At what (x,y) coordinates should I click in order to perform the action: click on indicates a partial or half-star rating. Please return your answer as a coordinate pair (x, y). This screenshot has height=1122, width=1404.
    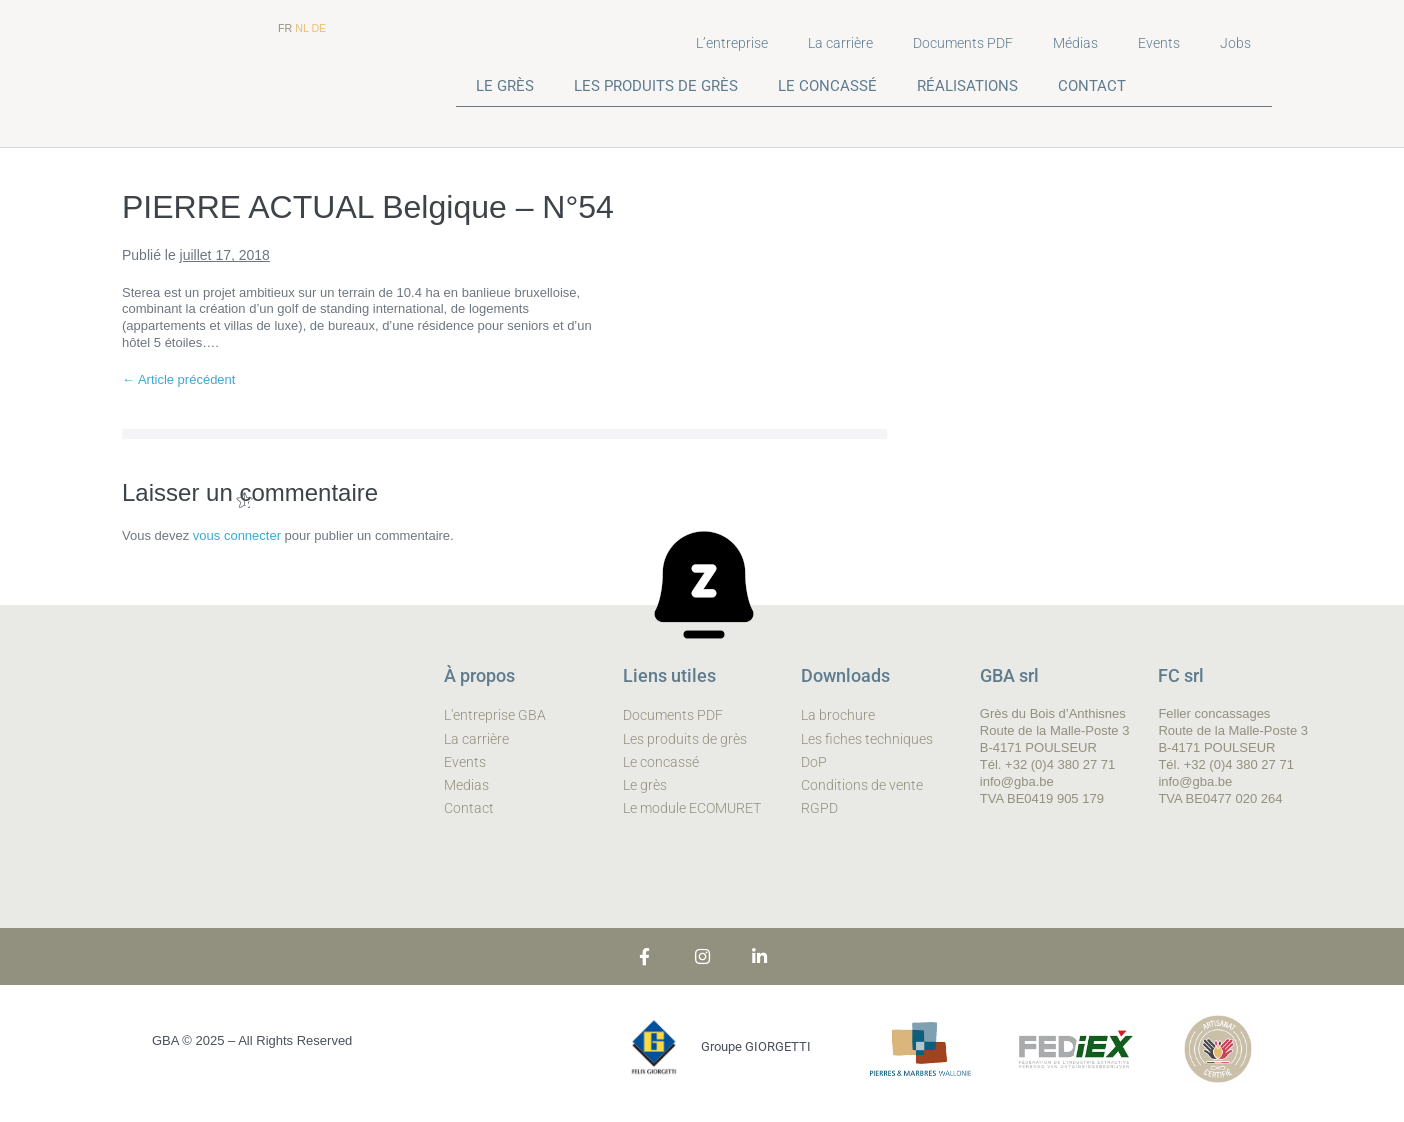
    Looking at the image, I should click on (244, 500).